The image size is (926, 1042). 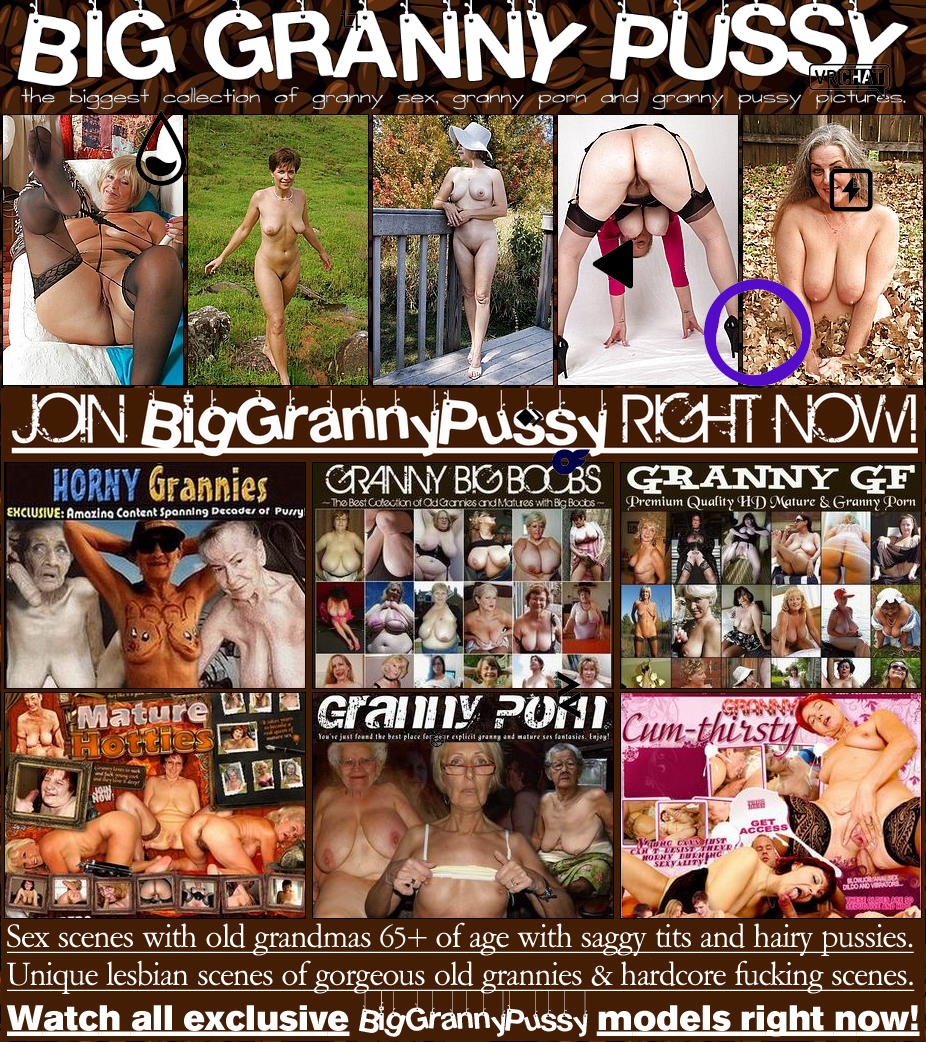 What do you see at coordinates (350, 20) in the screenshot?
I see `crop an image or photo` at bounding box center [350, 20].